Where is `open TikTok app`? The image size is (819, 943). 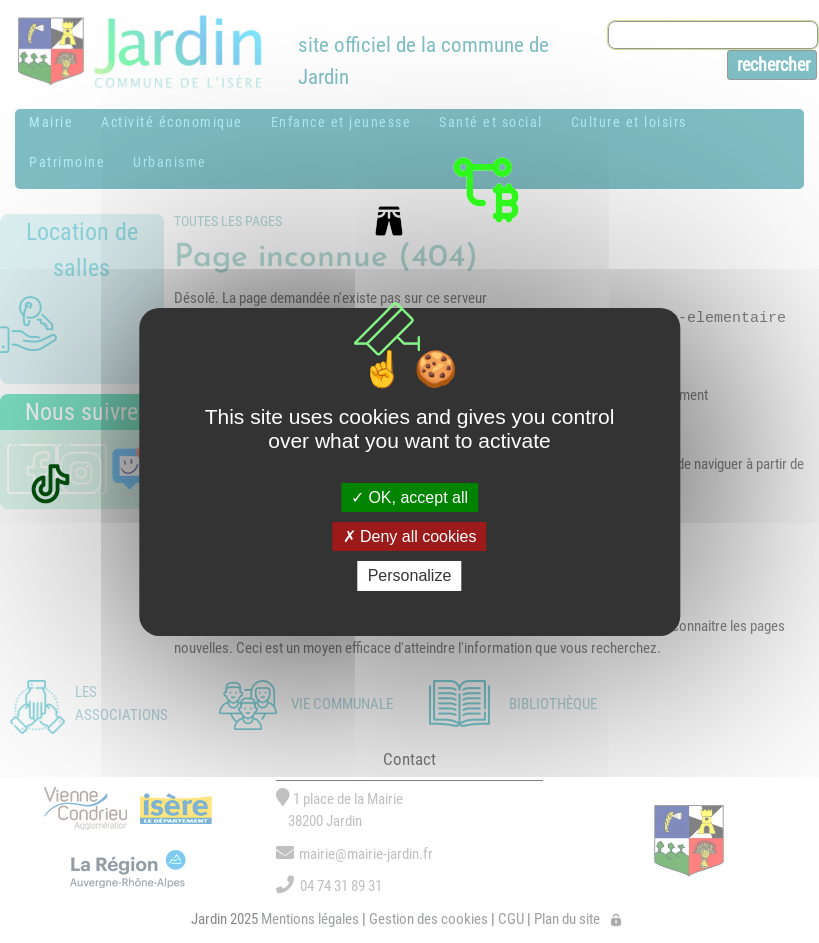
open TikTok app is located at coordinates (50, 484).